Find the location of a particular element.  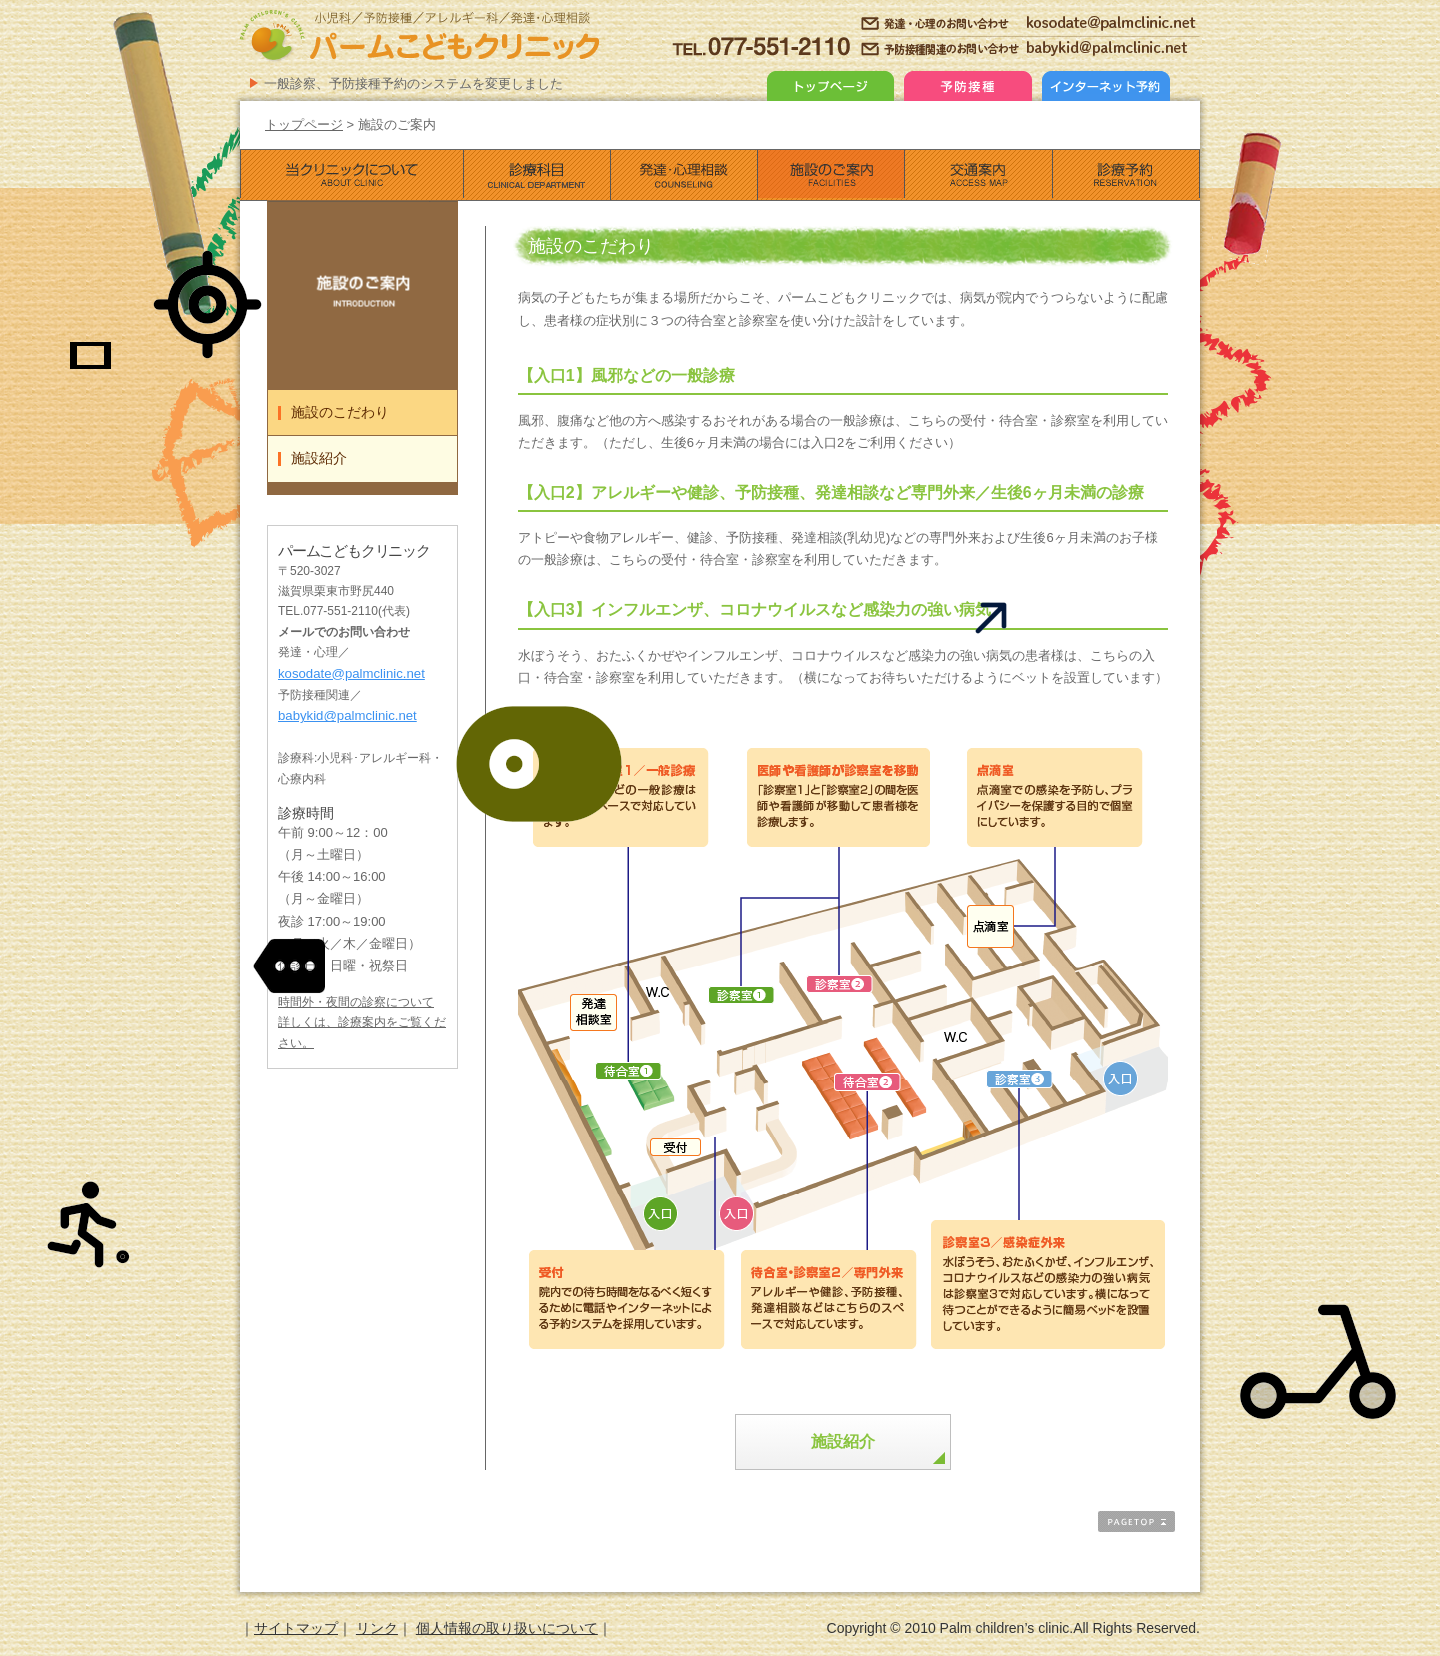

access football or soccer games is located at coordinates (90, 1224).